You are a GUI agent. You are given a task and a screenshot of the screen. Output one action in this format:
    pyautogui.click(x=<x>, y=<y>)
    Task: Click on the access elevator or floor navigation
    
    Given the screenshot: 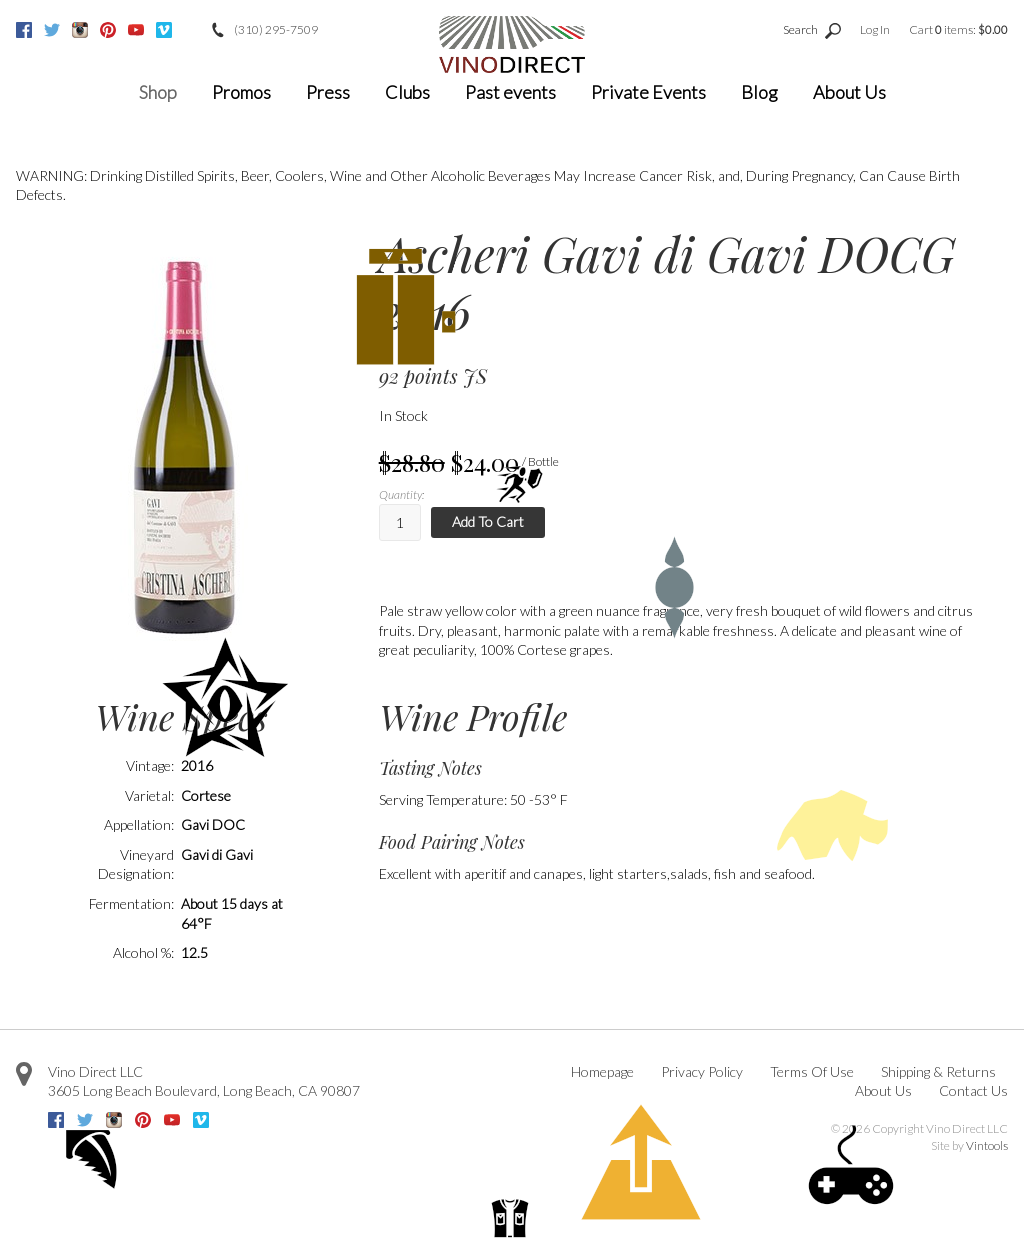 What is the action you would take?
    pyautogui.click(x=395, y=305)
    